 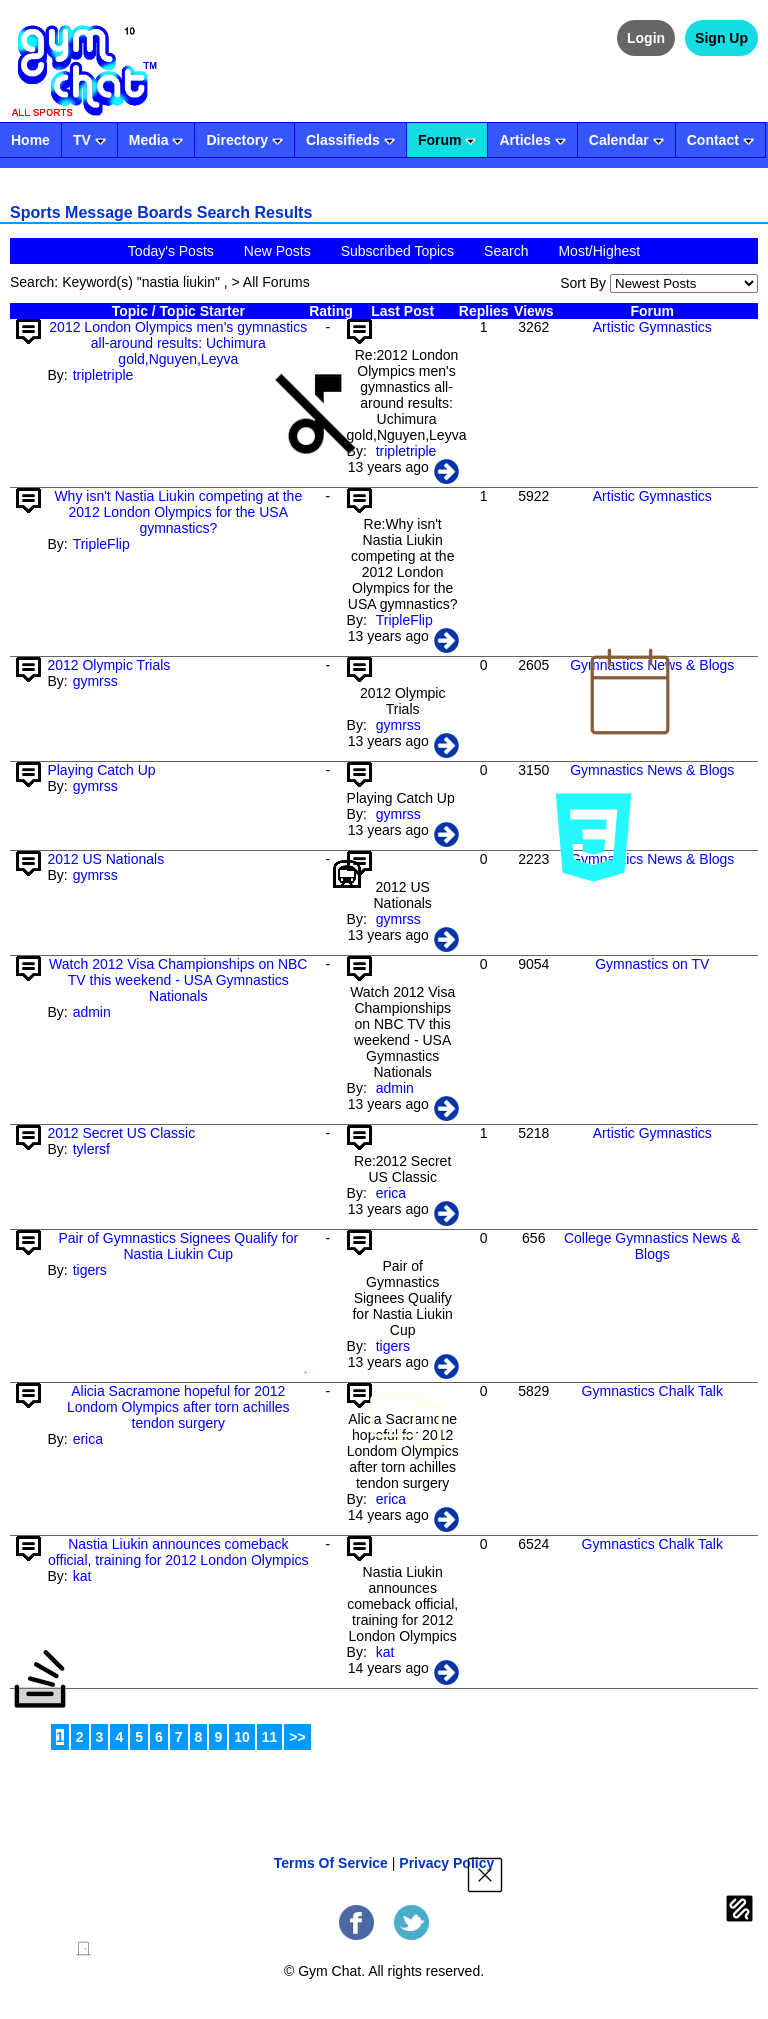 I want to click on link to stack overflow developer community, so click(x=40, y=1680).